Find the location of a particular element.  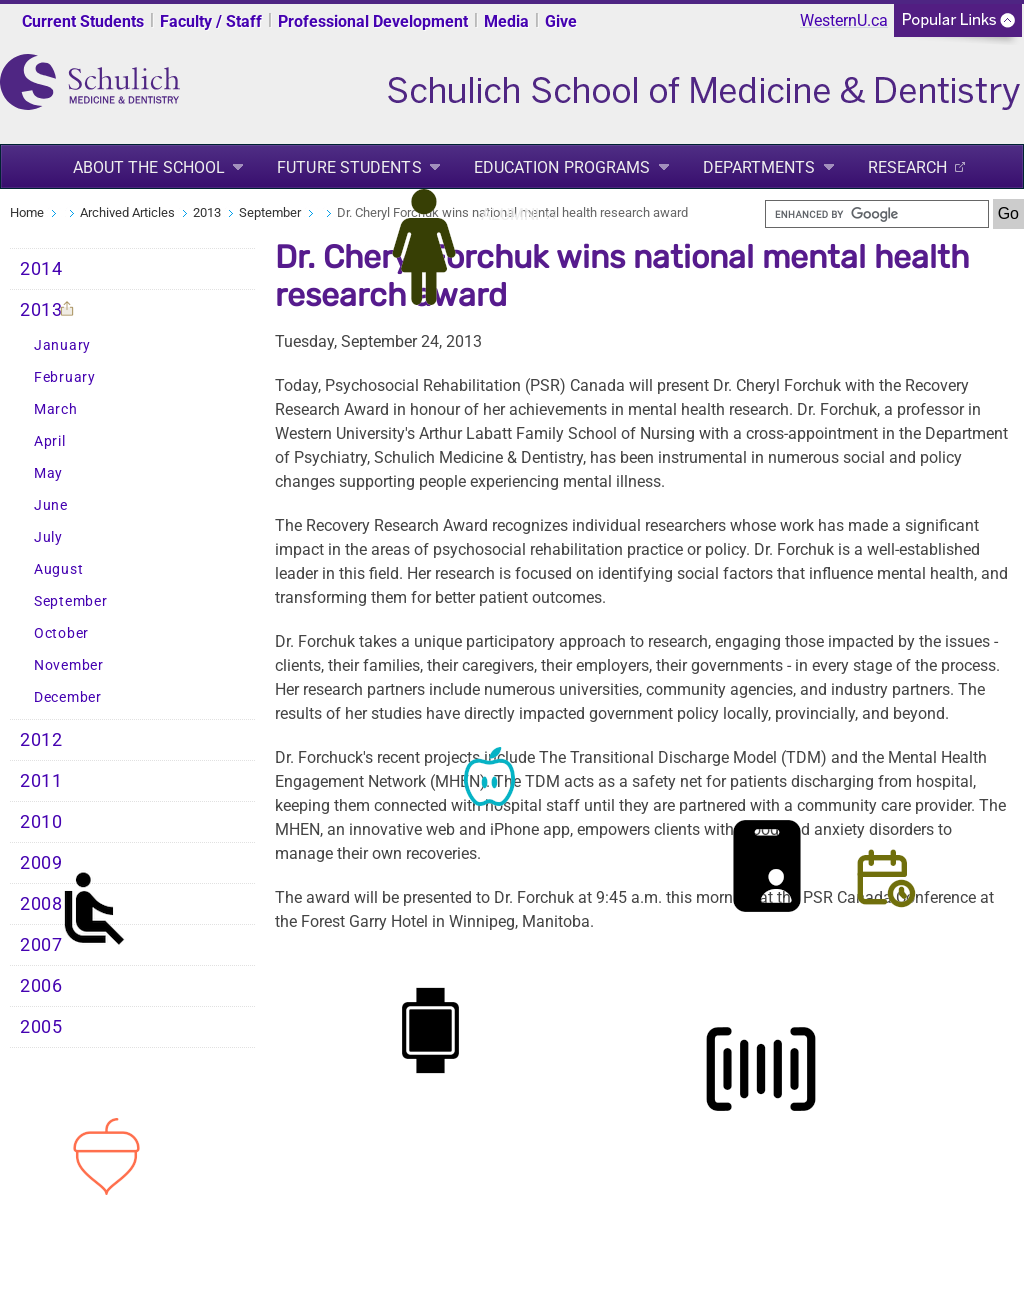

scan a barcode is located at coordinates (761, 1069).